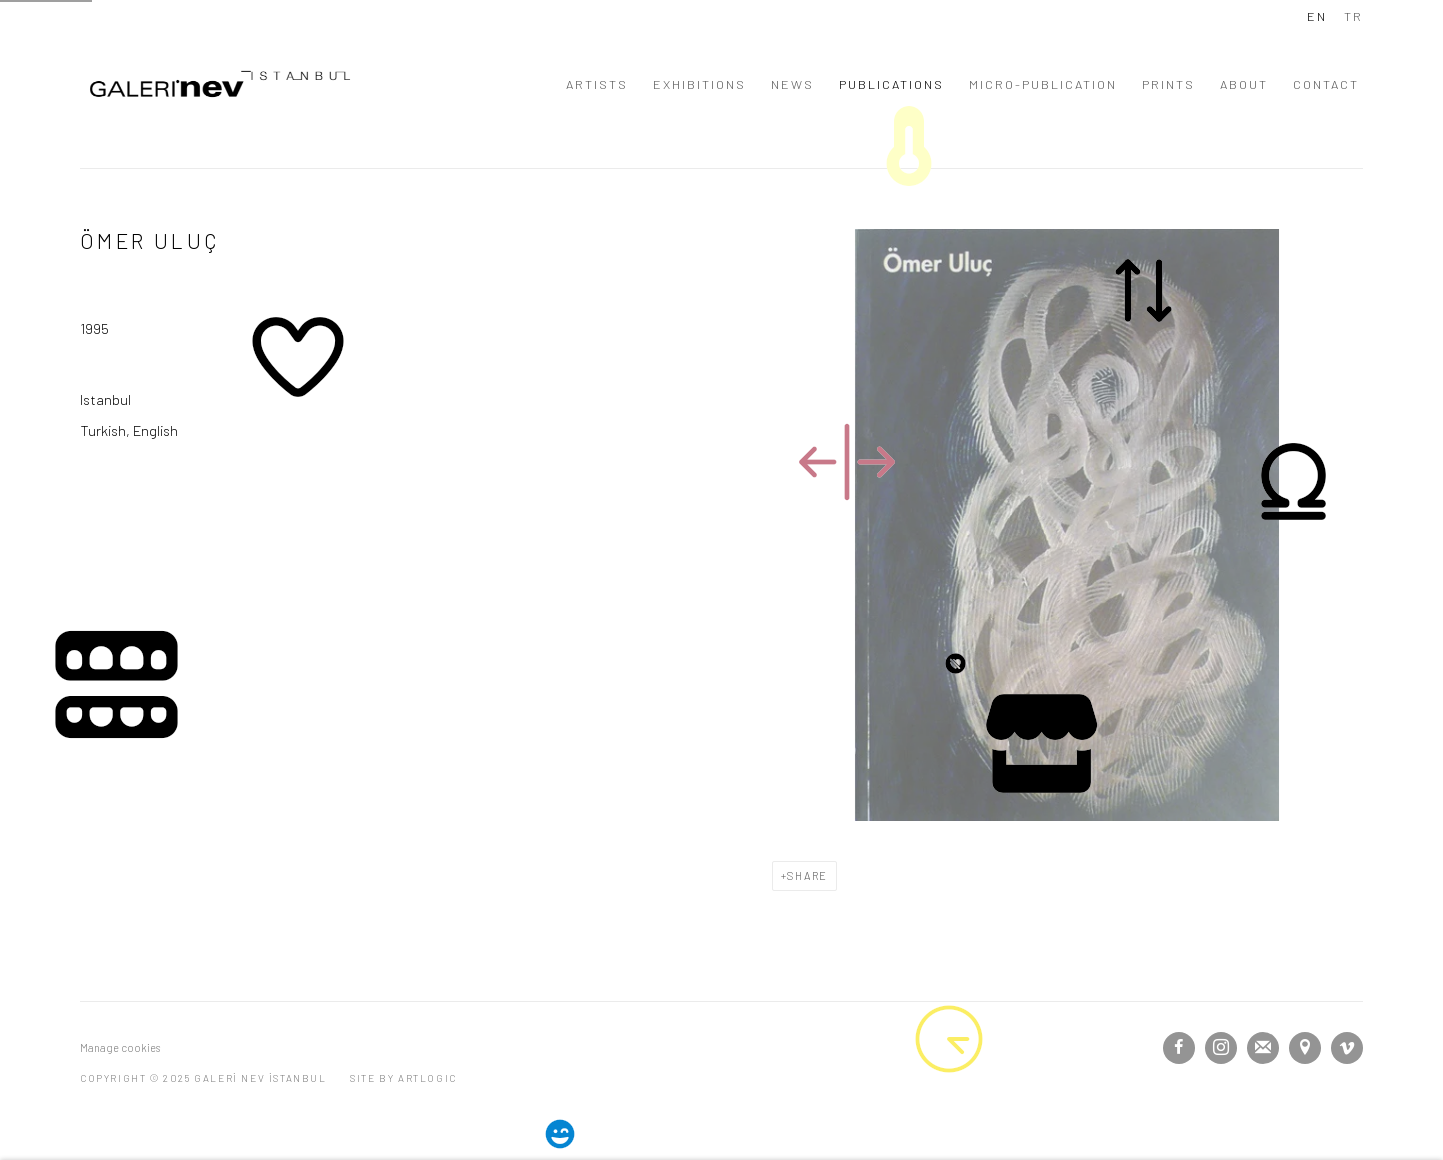 Image resolution: width=1443 pixels, height=1160 pixels. I want to click on libra zodiac sign symbol, so click(1293, 483).